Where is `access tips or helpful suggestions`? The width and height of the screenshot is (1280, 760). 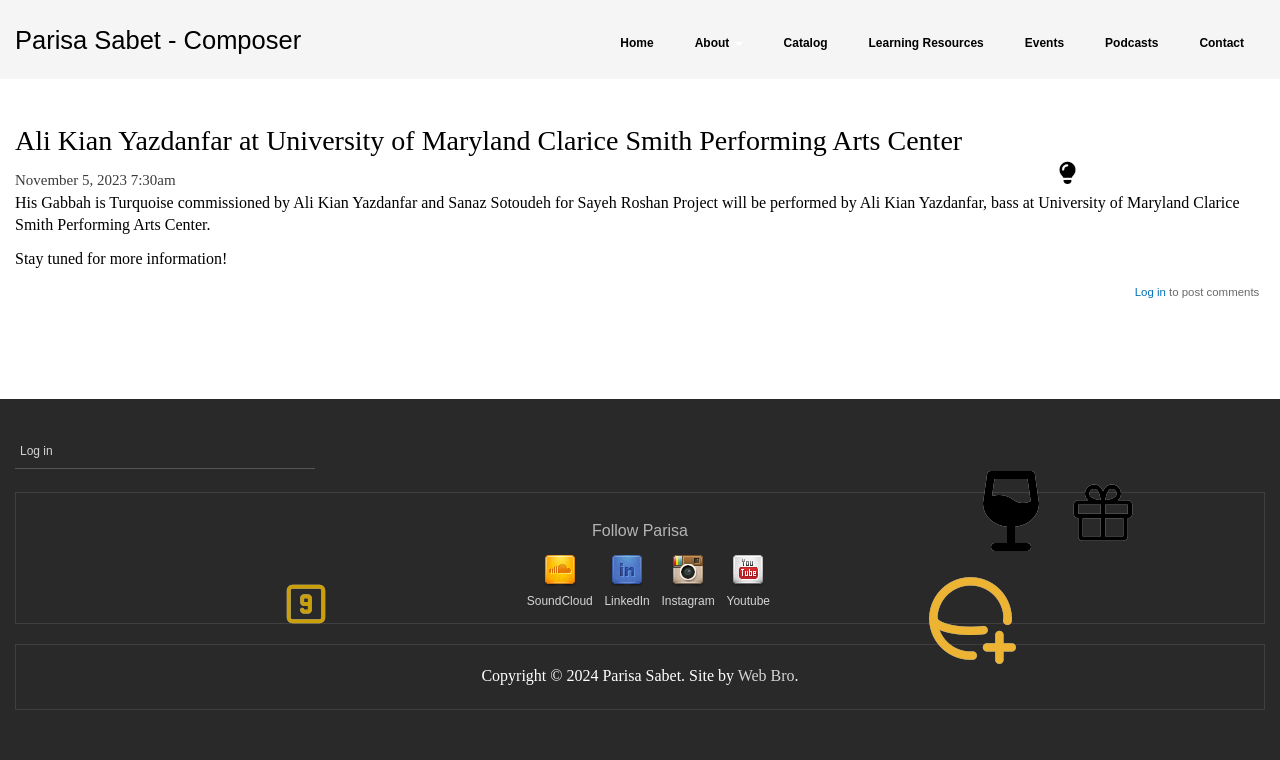
access tips or helpful suggestions is located at coordinates (1067, 172).